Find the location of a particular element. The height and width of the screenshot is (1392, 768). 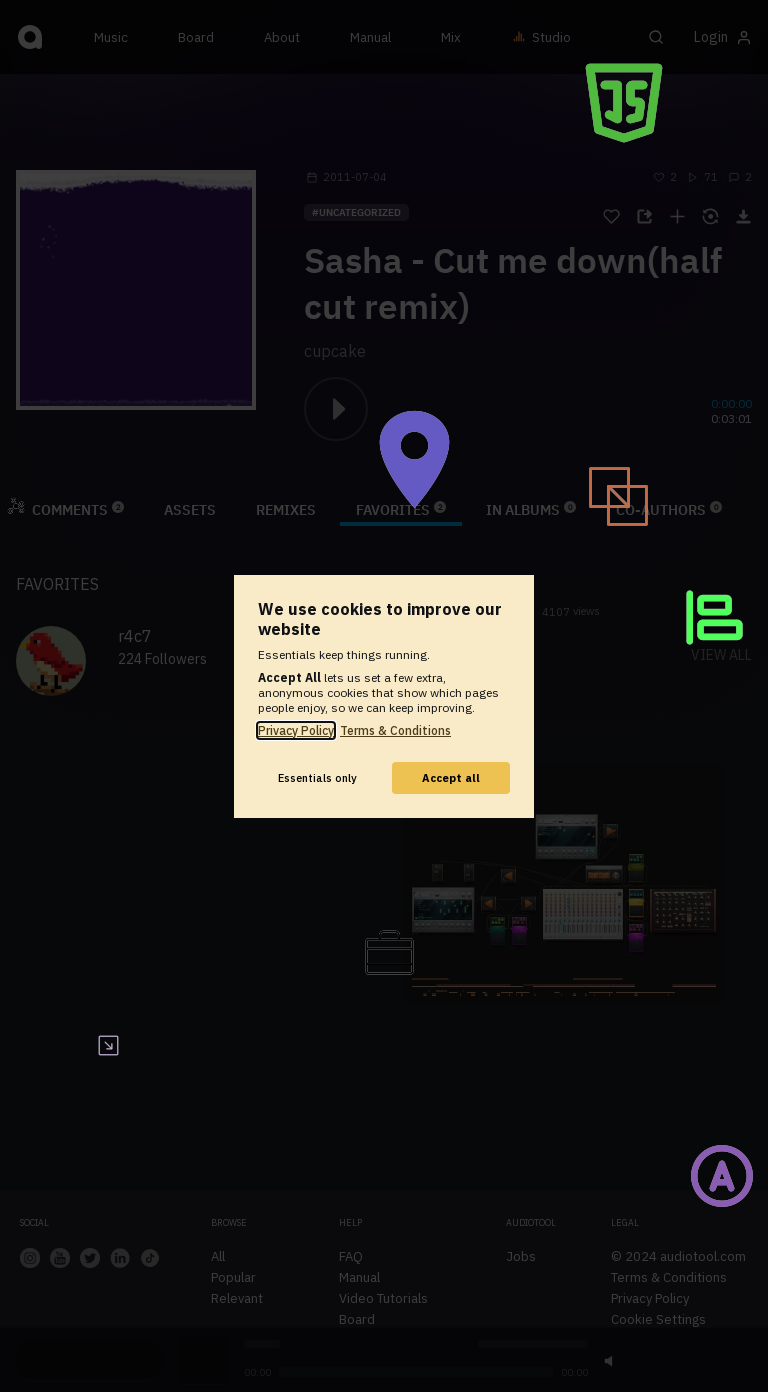

access work or business documents is located at coordinates (389, 954).